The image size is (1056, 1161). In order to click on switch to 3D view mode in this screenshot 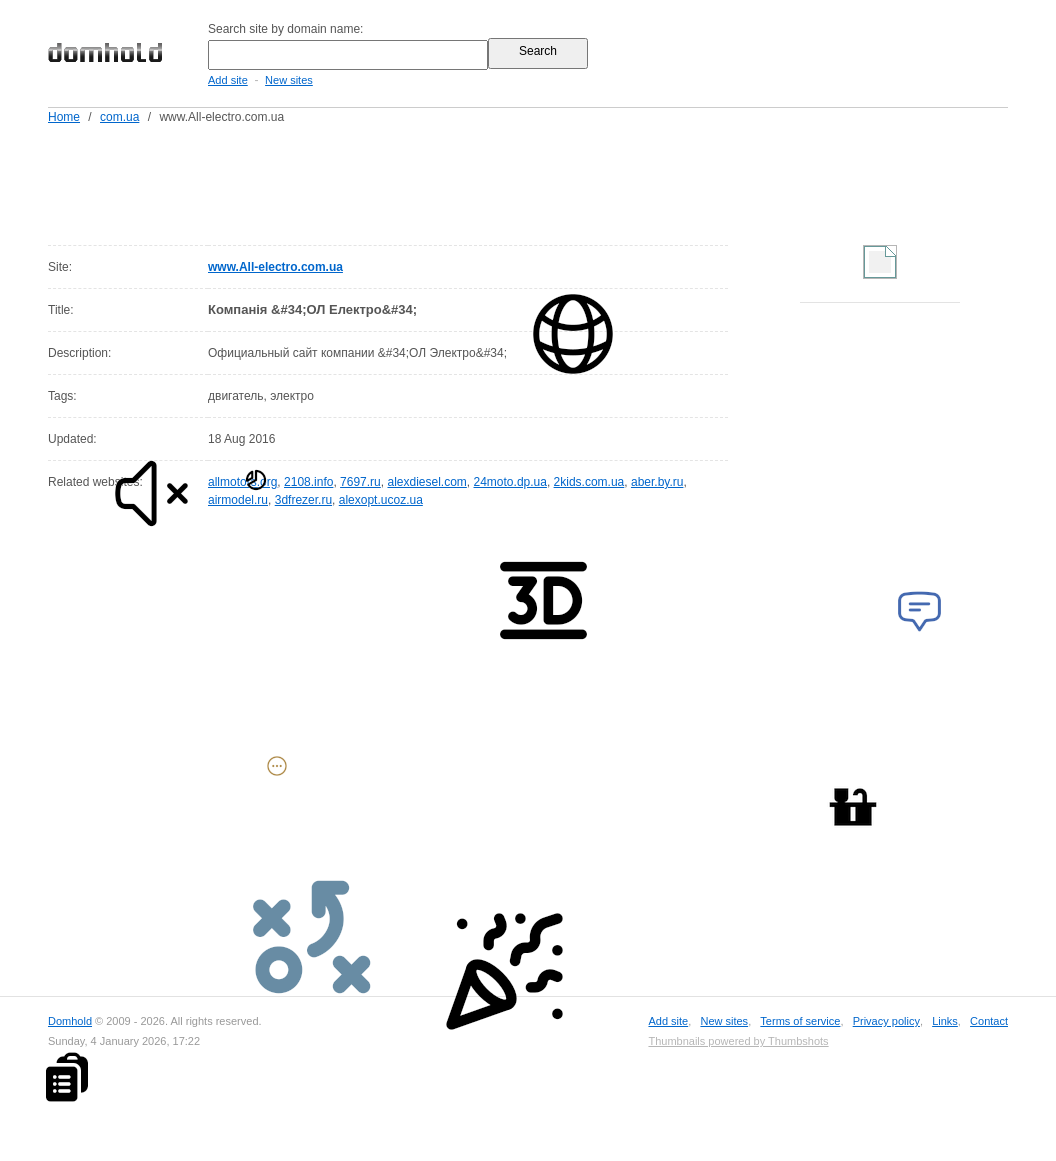, I will do `click(543, 600)`.